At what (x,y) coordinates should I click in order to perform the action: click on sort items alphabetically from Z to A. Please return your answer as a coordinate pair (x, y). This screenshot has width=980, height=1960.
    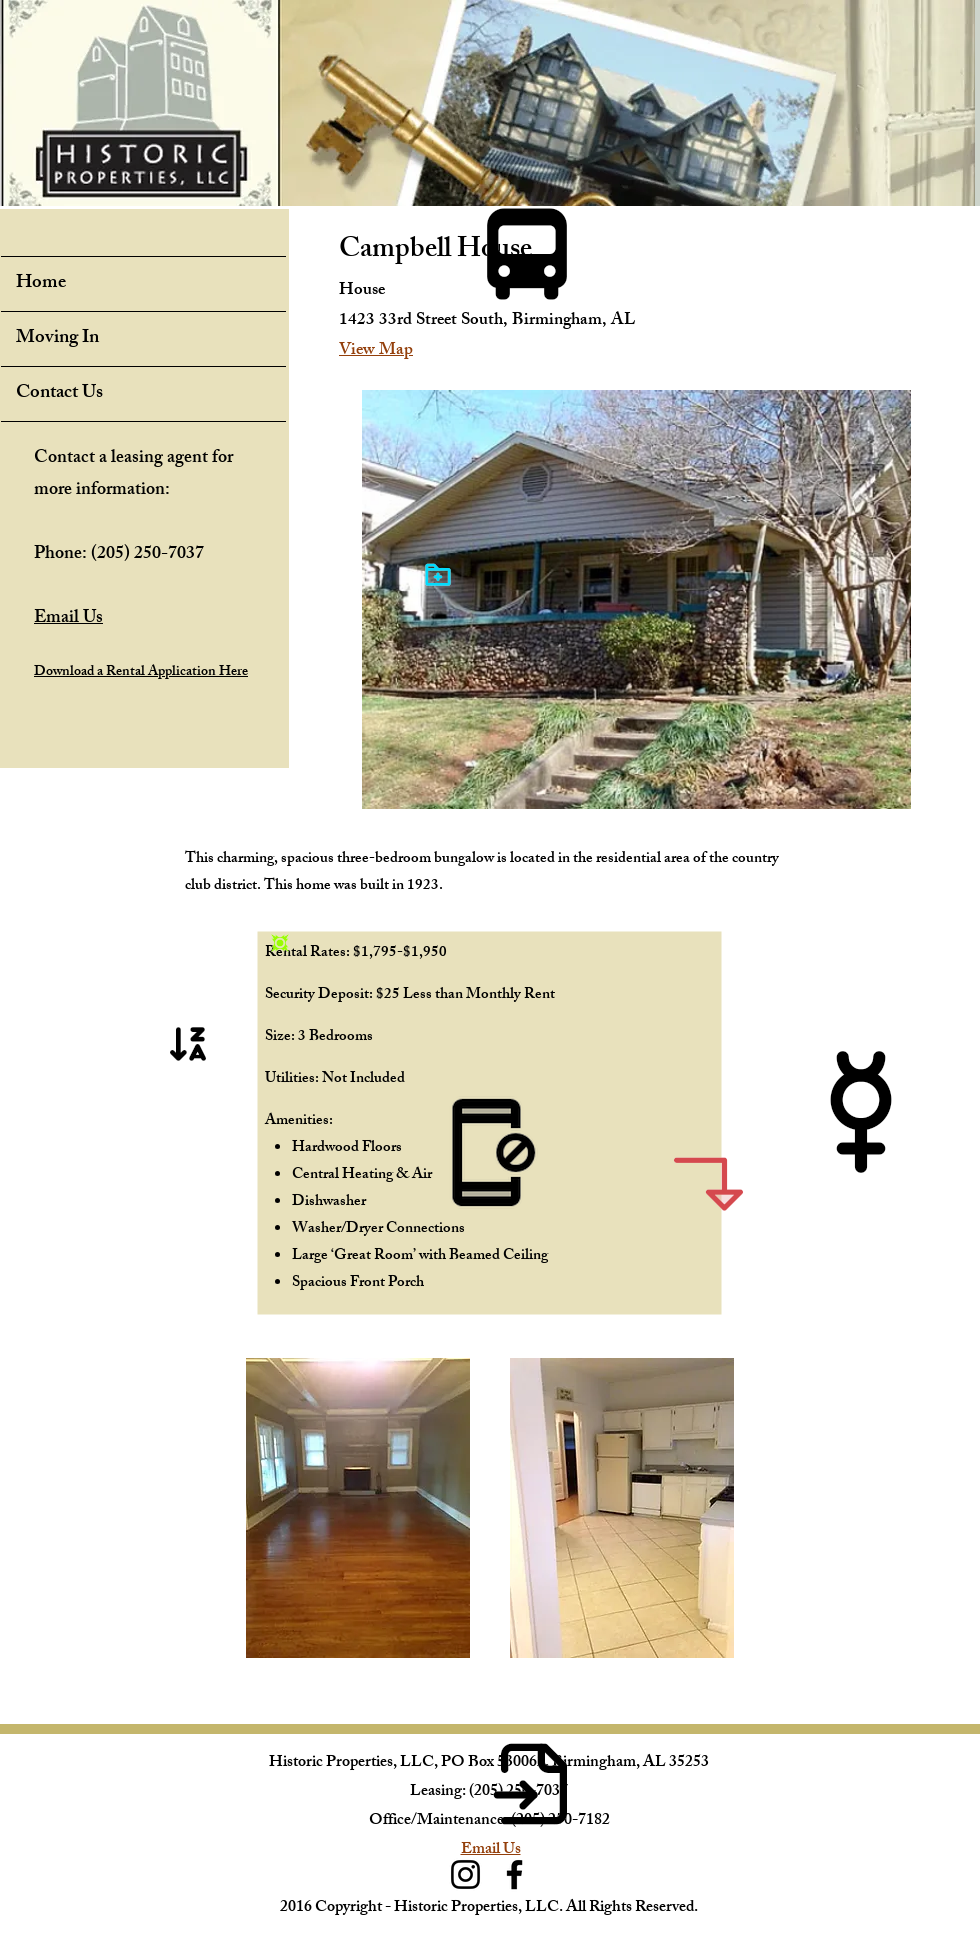
    Looking at the image, I should click on (188, 1044).